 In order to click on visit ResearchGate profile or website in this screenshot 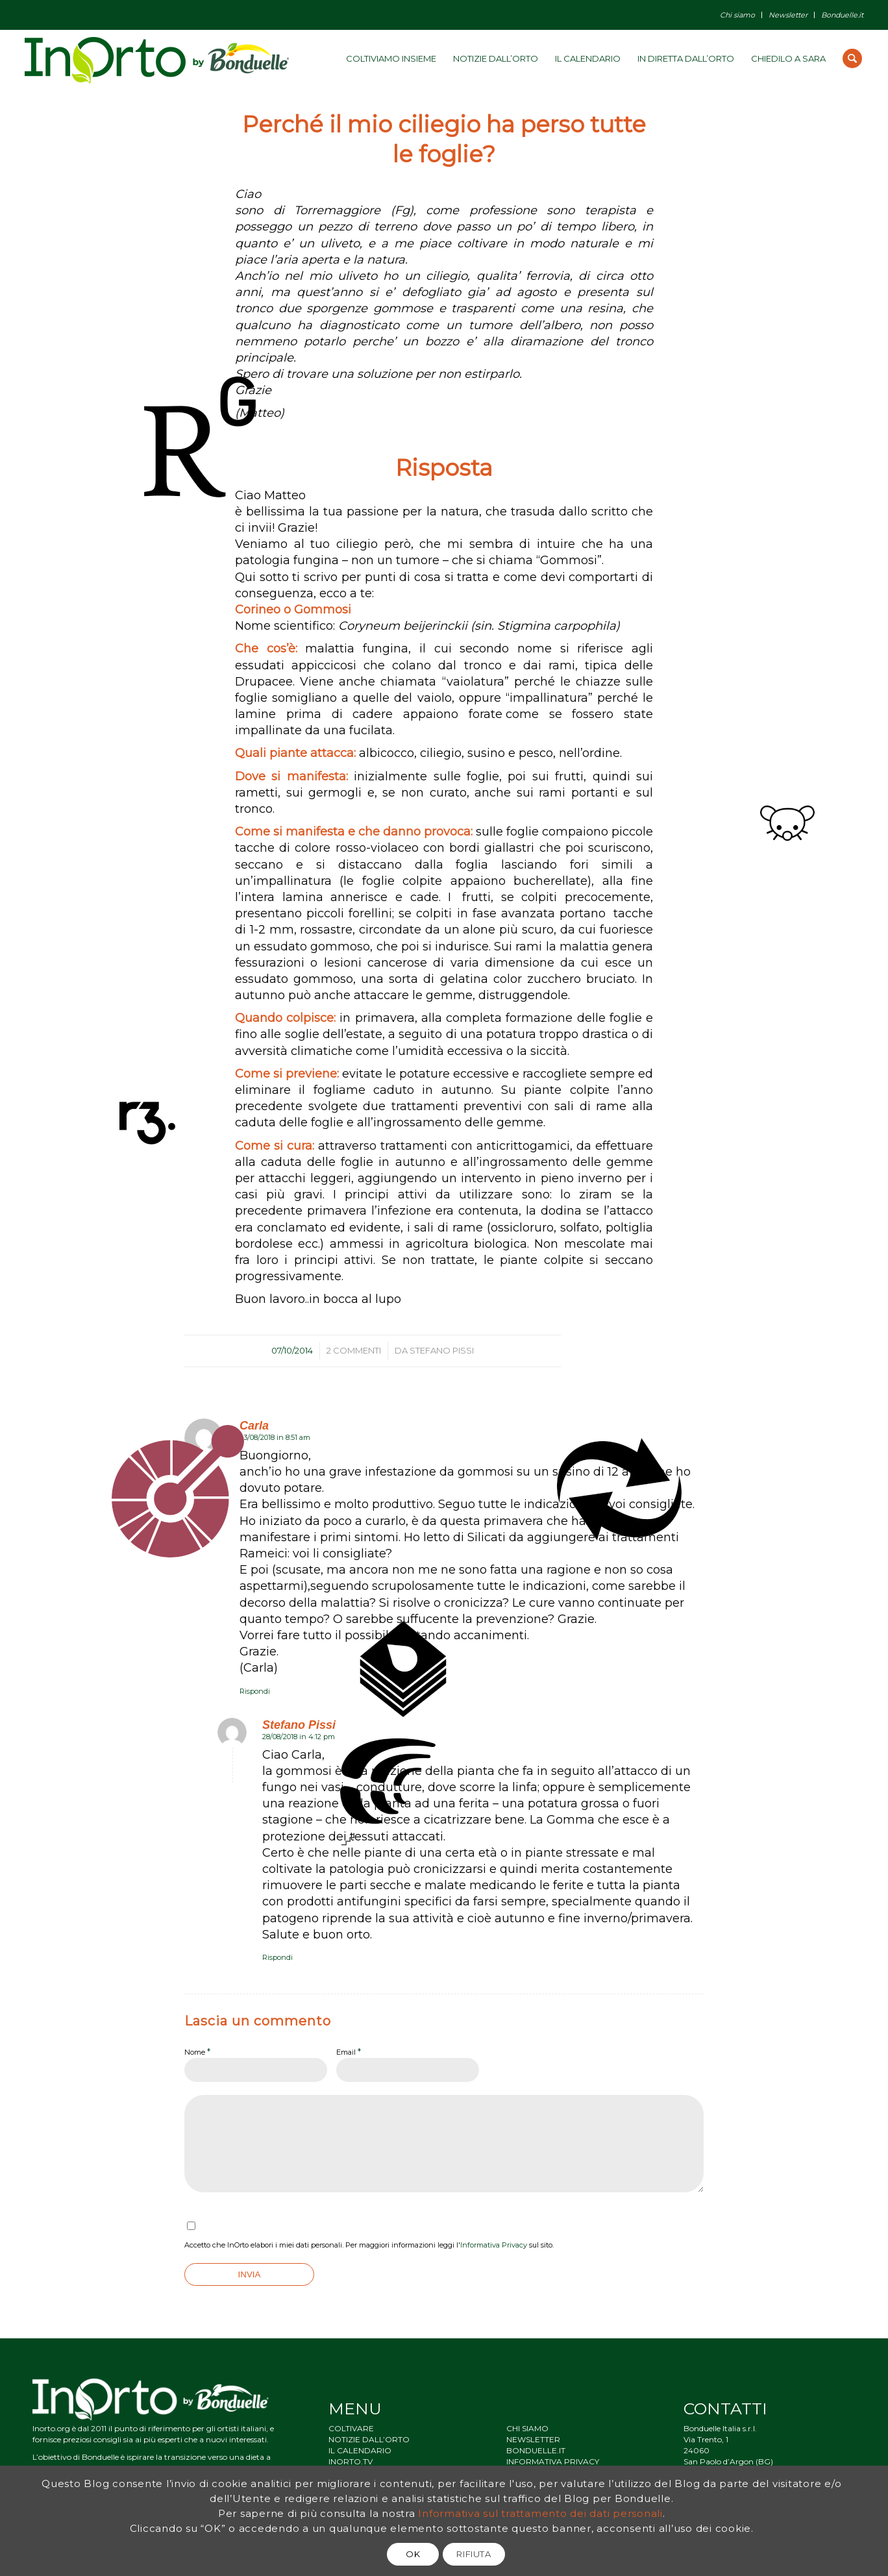, I will do `click(200, 437)`.